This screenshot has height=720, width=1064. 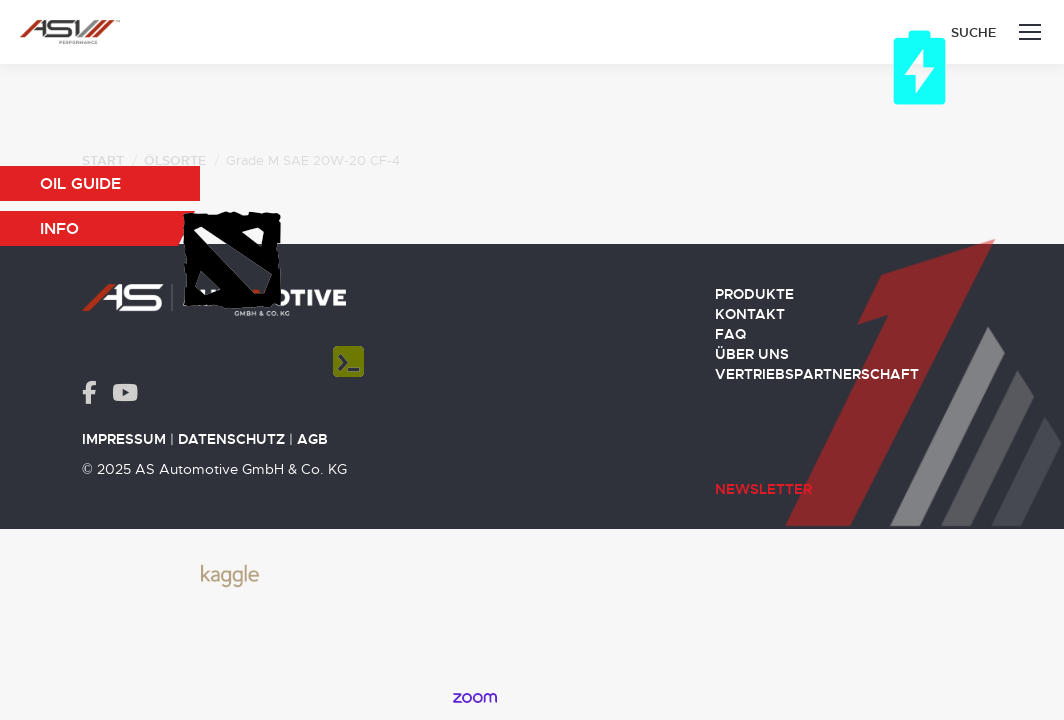 What do you see at coordinates (230, 576) in the screenshot?
I see `open kaggle website or app` at bounding box center [230, 576].